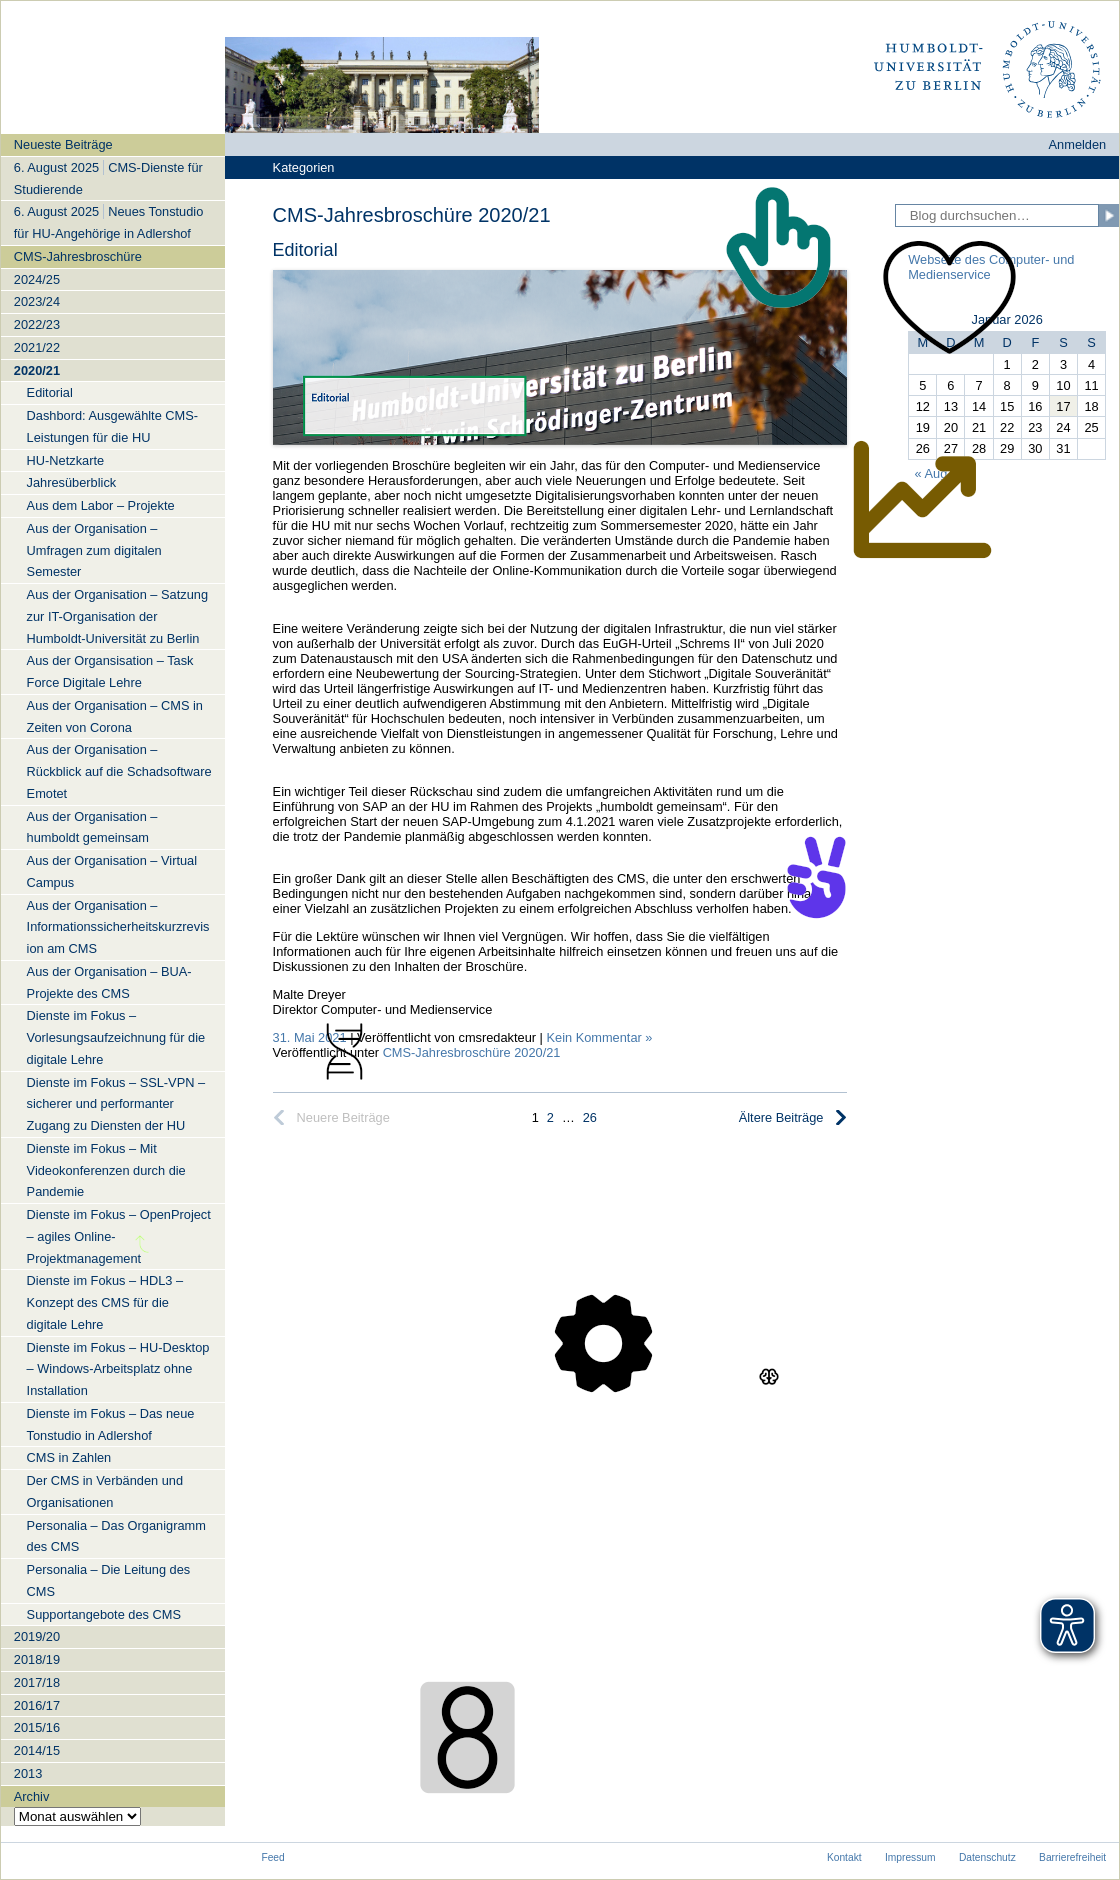 The height and width of the screenshot is (1880, 1120). Describe the element at coordinates (778, 247) in the screenshot. I see `tap or click to interact` at that location.